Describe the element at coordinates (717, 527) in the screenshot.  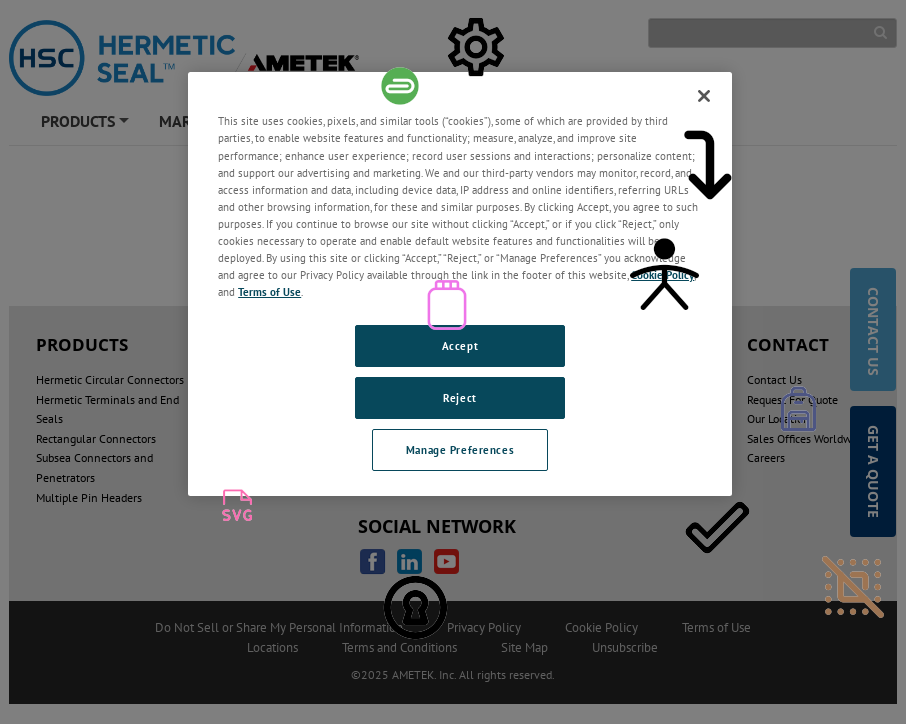
I see `task completed successfully` at that location.